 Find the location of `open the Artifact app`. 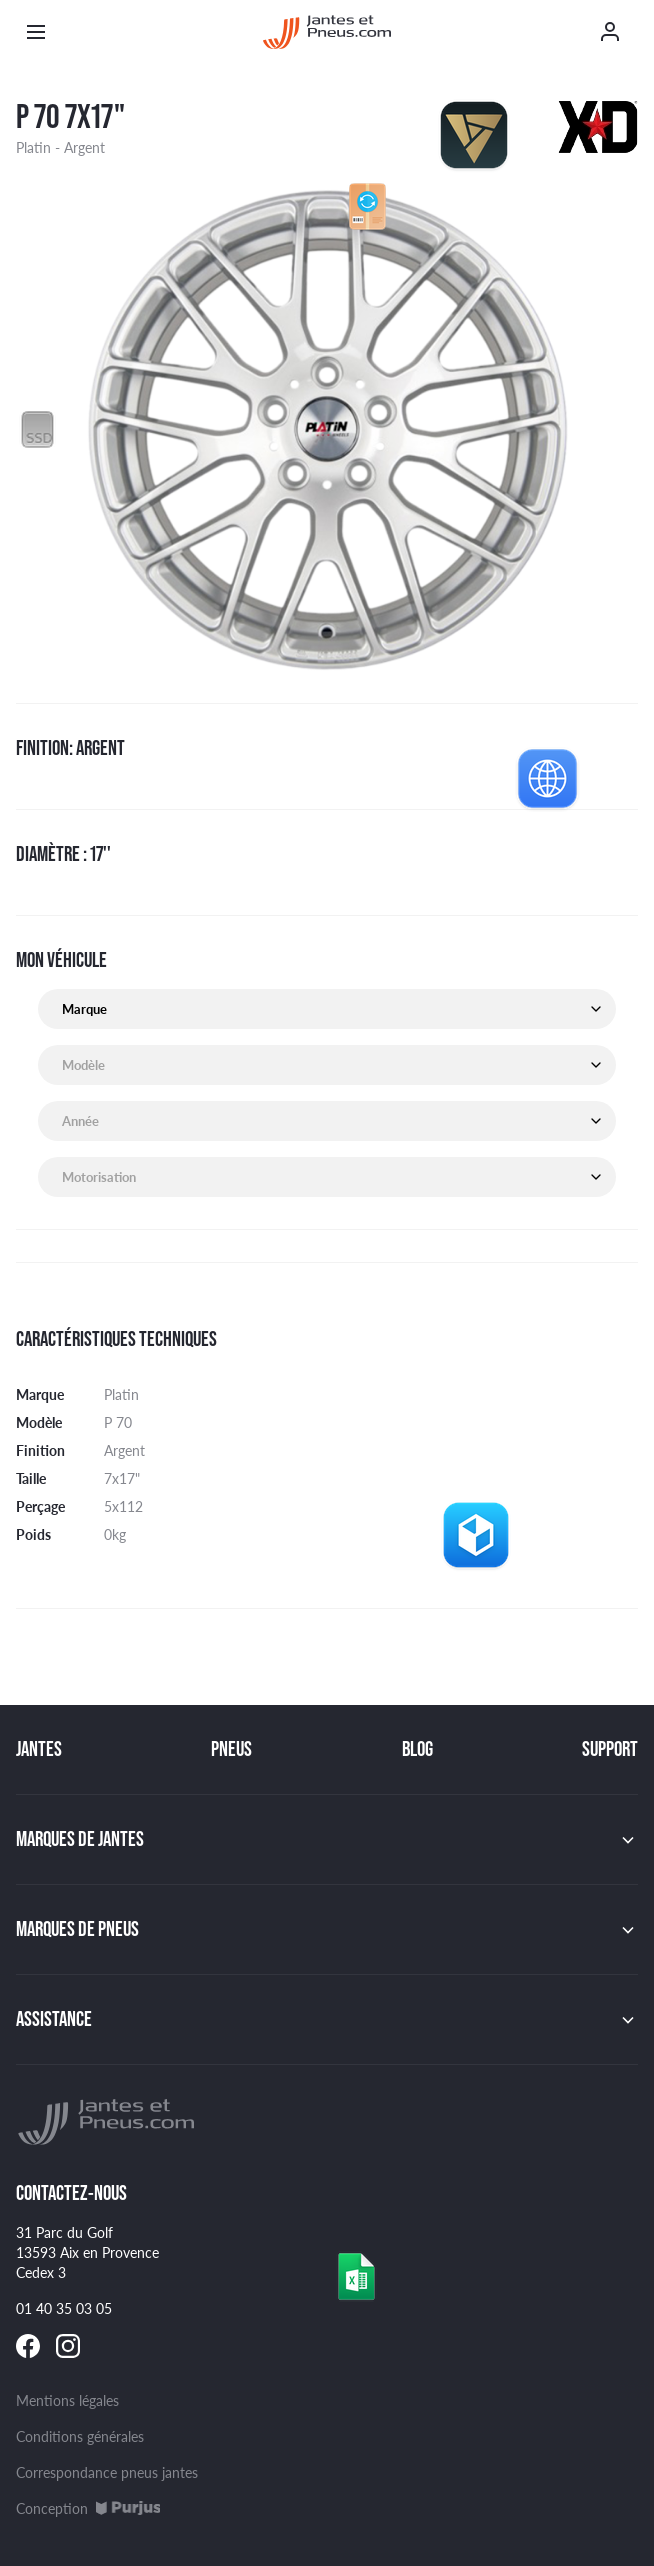

open the Artifact app is located at coordinates (474, 135).